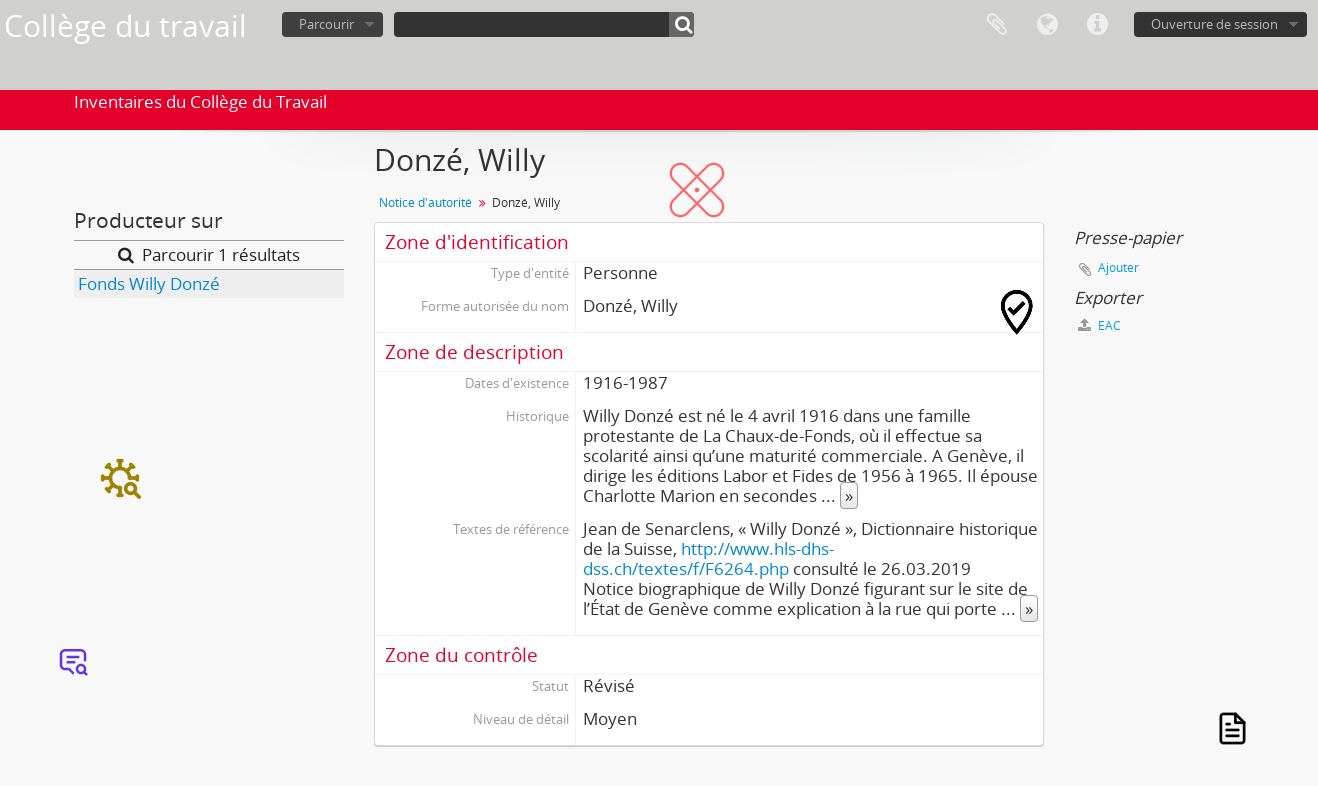 This screenshot has height=786, width=1318. What do you see at coordinates (1017, 312) in the screenshot?
I see `confirm or select a location` at bounding box center [1017, 312].